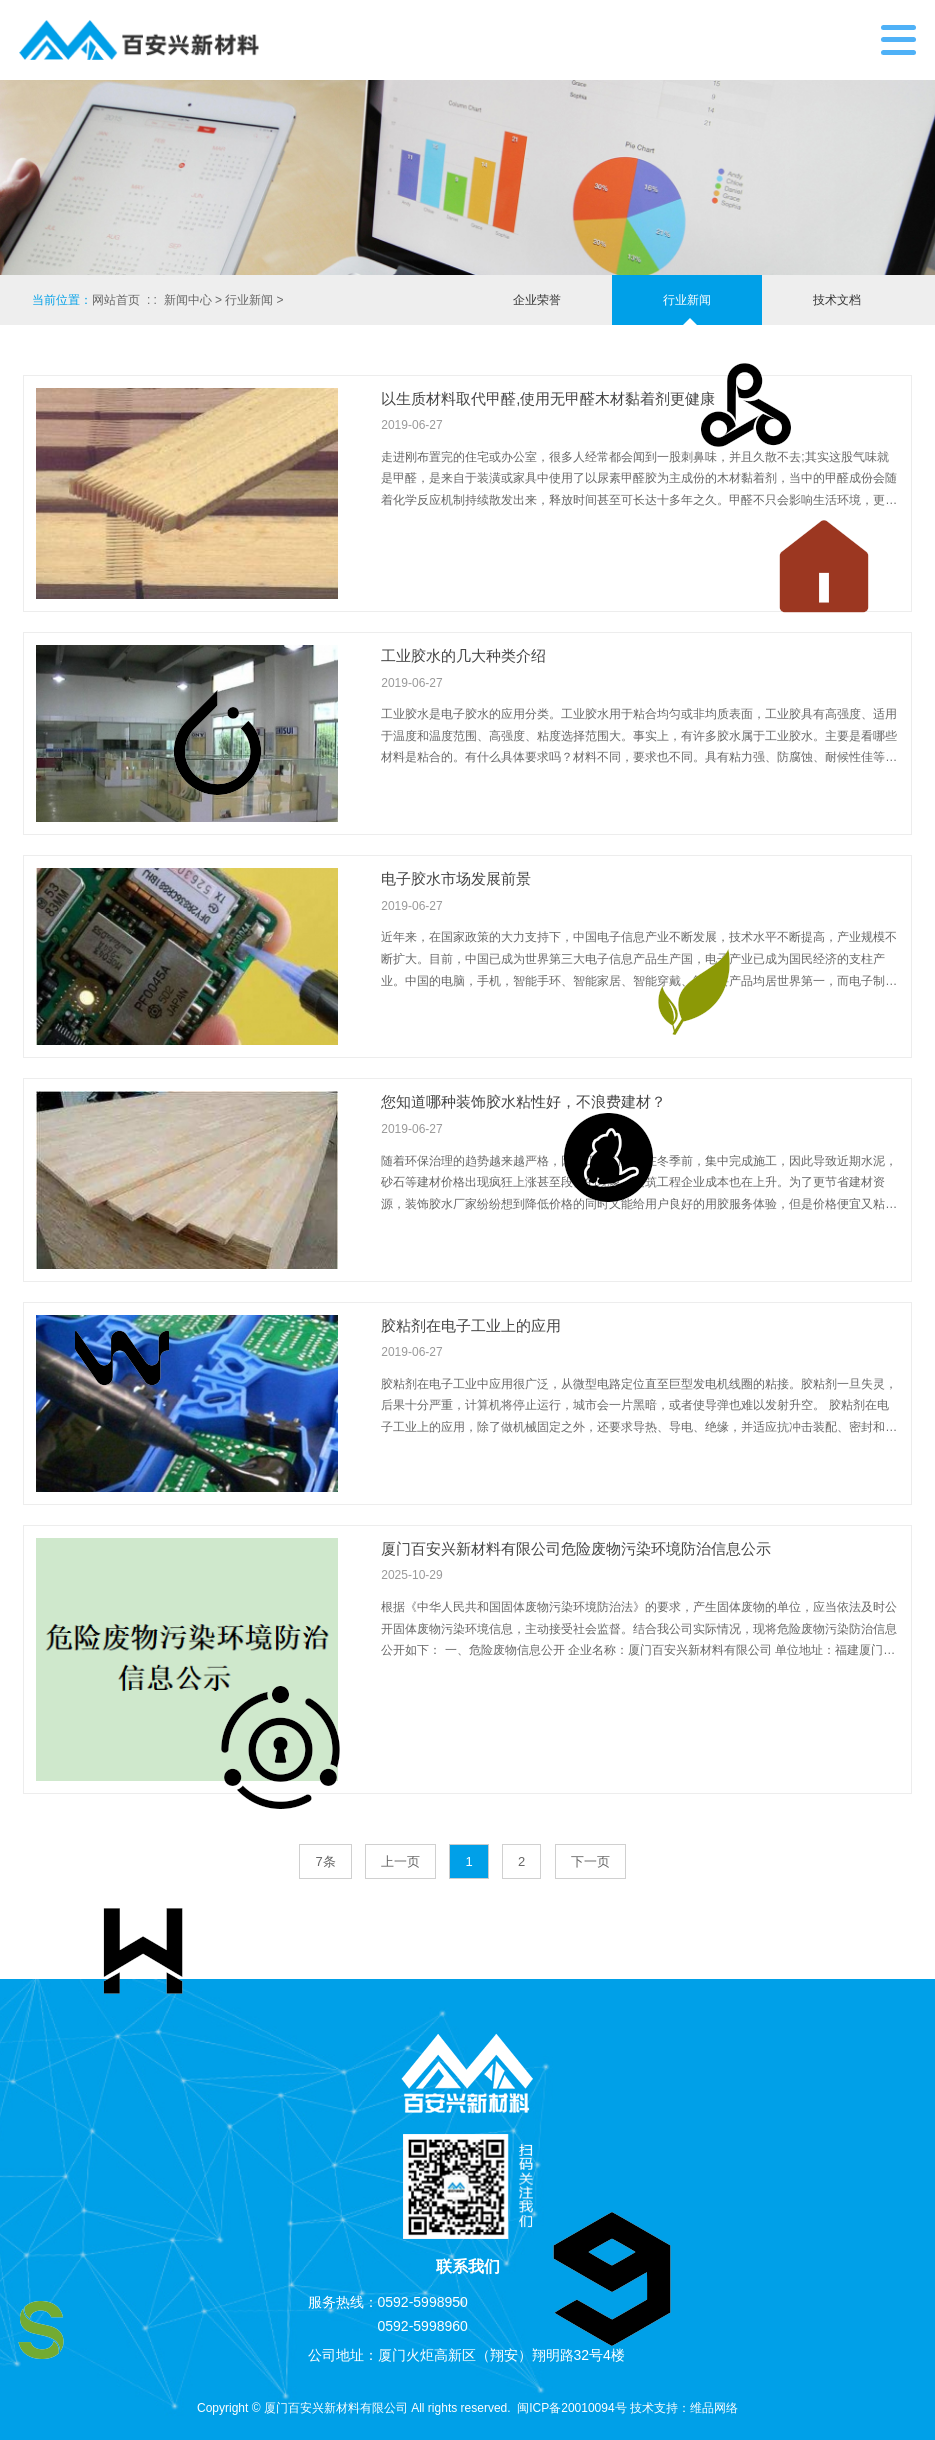 This screenshot has height=2440, width=935. What do you see at coordinates (217, 742) in the screenshot?
I see `PyTorch machine learning framework logo` at bounding box center [217, 742].